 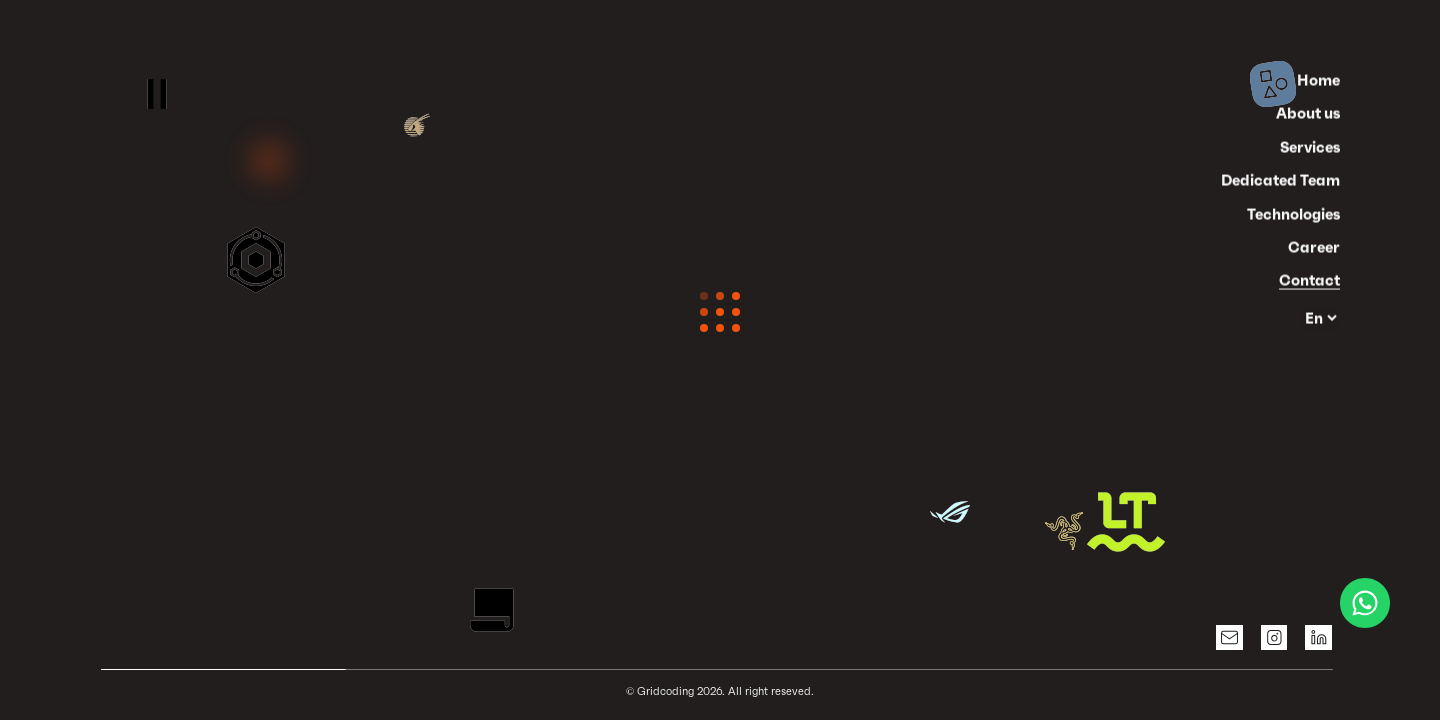 What do you see at coordinates (950, 512) in the screenshot?
I see `republic of gamers (ROG) brand logo` at bounding box center [950, 512].